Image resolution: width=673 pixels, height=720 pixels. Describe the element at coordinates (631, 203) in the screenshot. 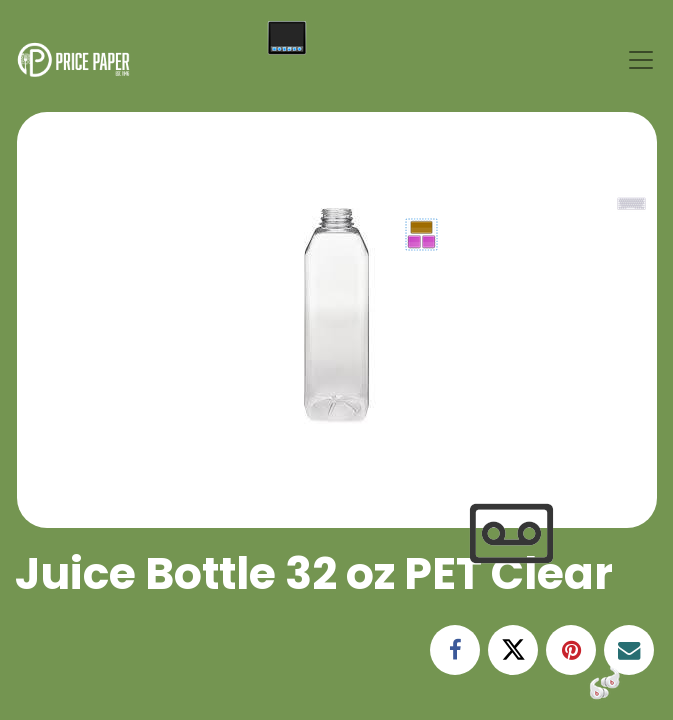

I see `connect a bluetooth keyboard` at that location.